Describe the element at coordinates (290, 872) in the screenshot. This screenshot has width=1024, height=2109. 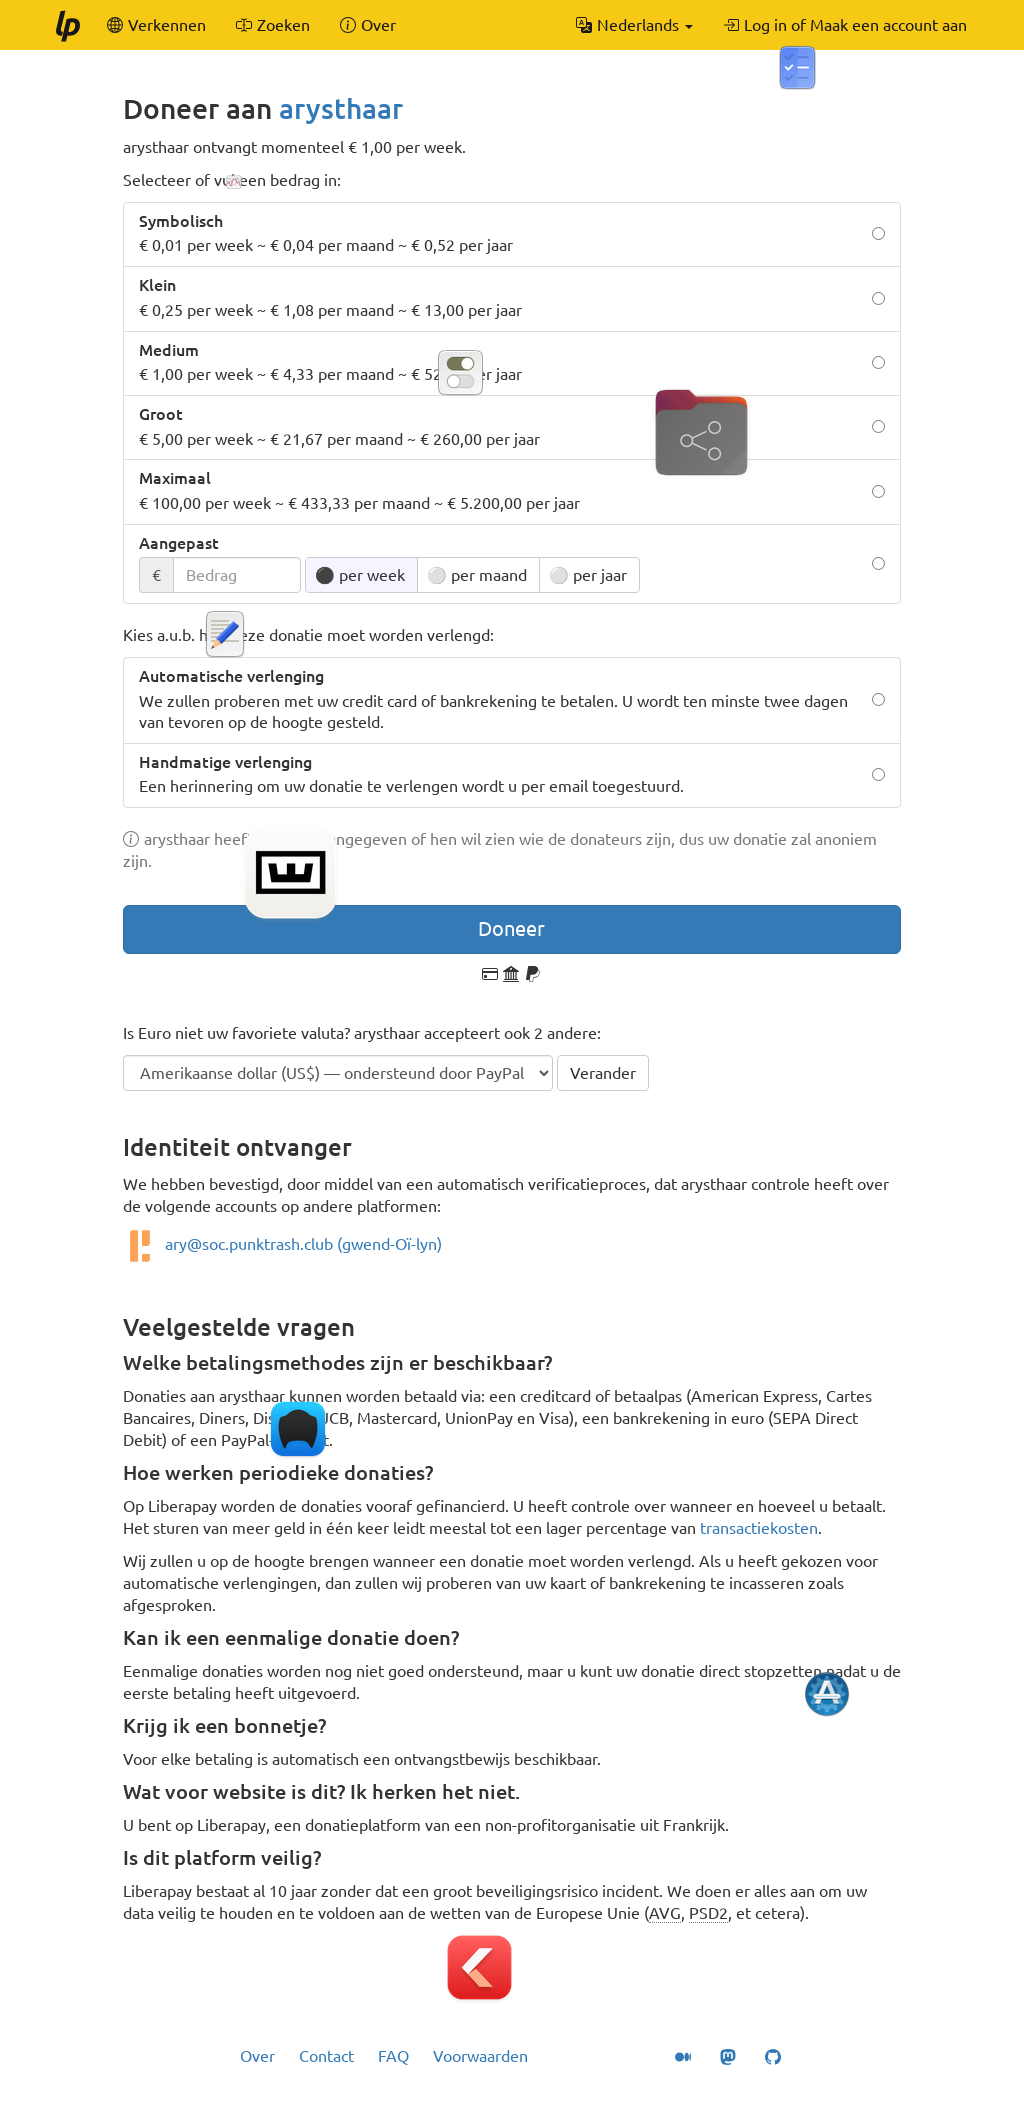
I see `open wootility keyboard configuration app` at that location.